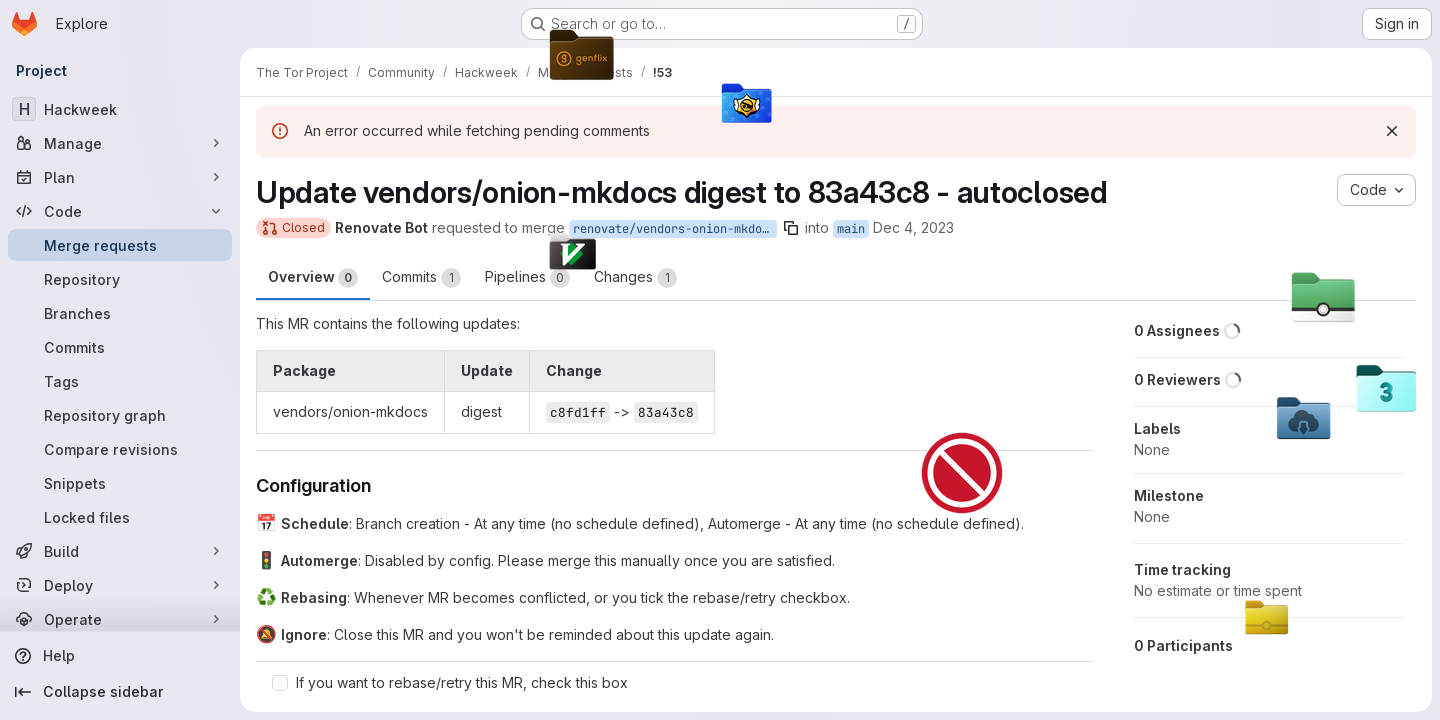 The image size is (1440, 720). I want to click on folder containing vim editor configuration files, so click(572, 252).